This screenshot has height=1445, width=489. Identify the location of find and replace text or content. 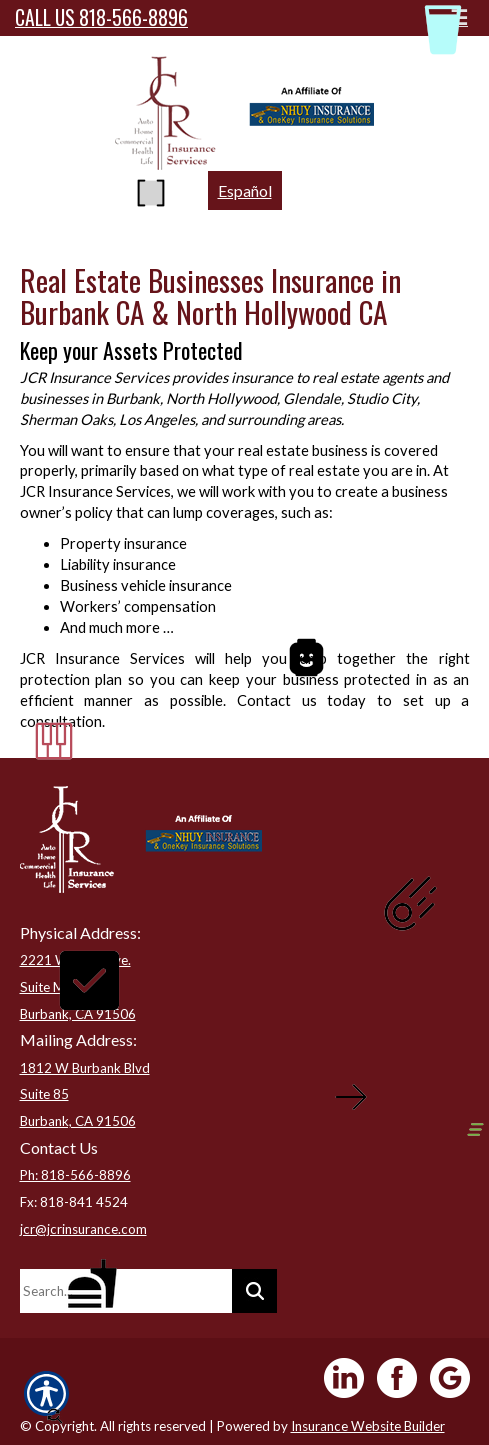
(54, 1415).